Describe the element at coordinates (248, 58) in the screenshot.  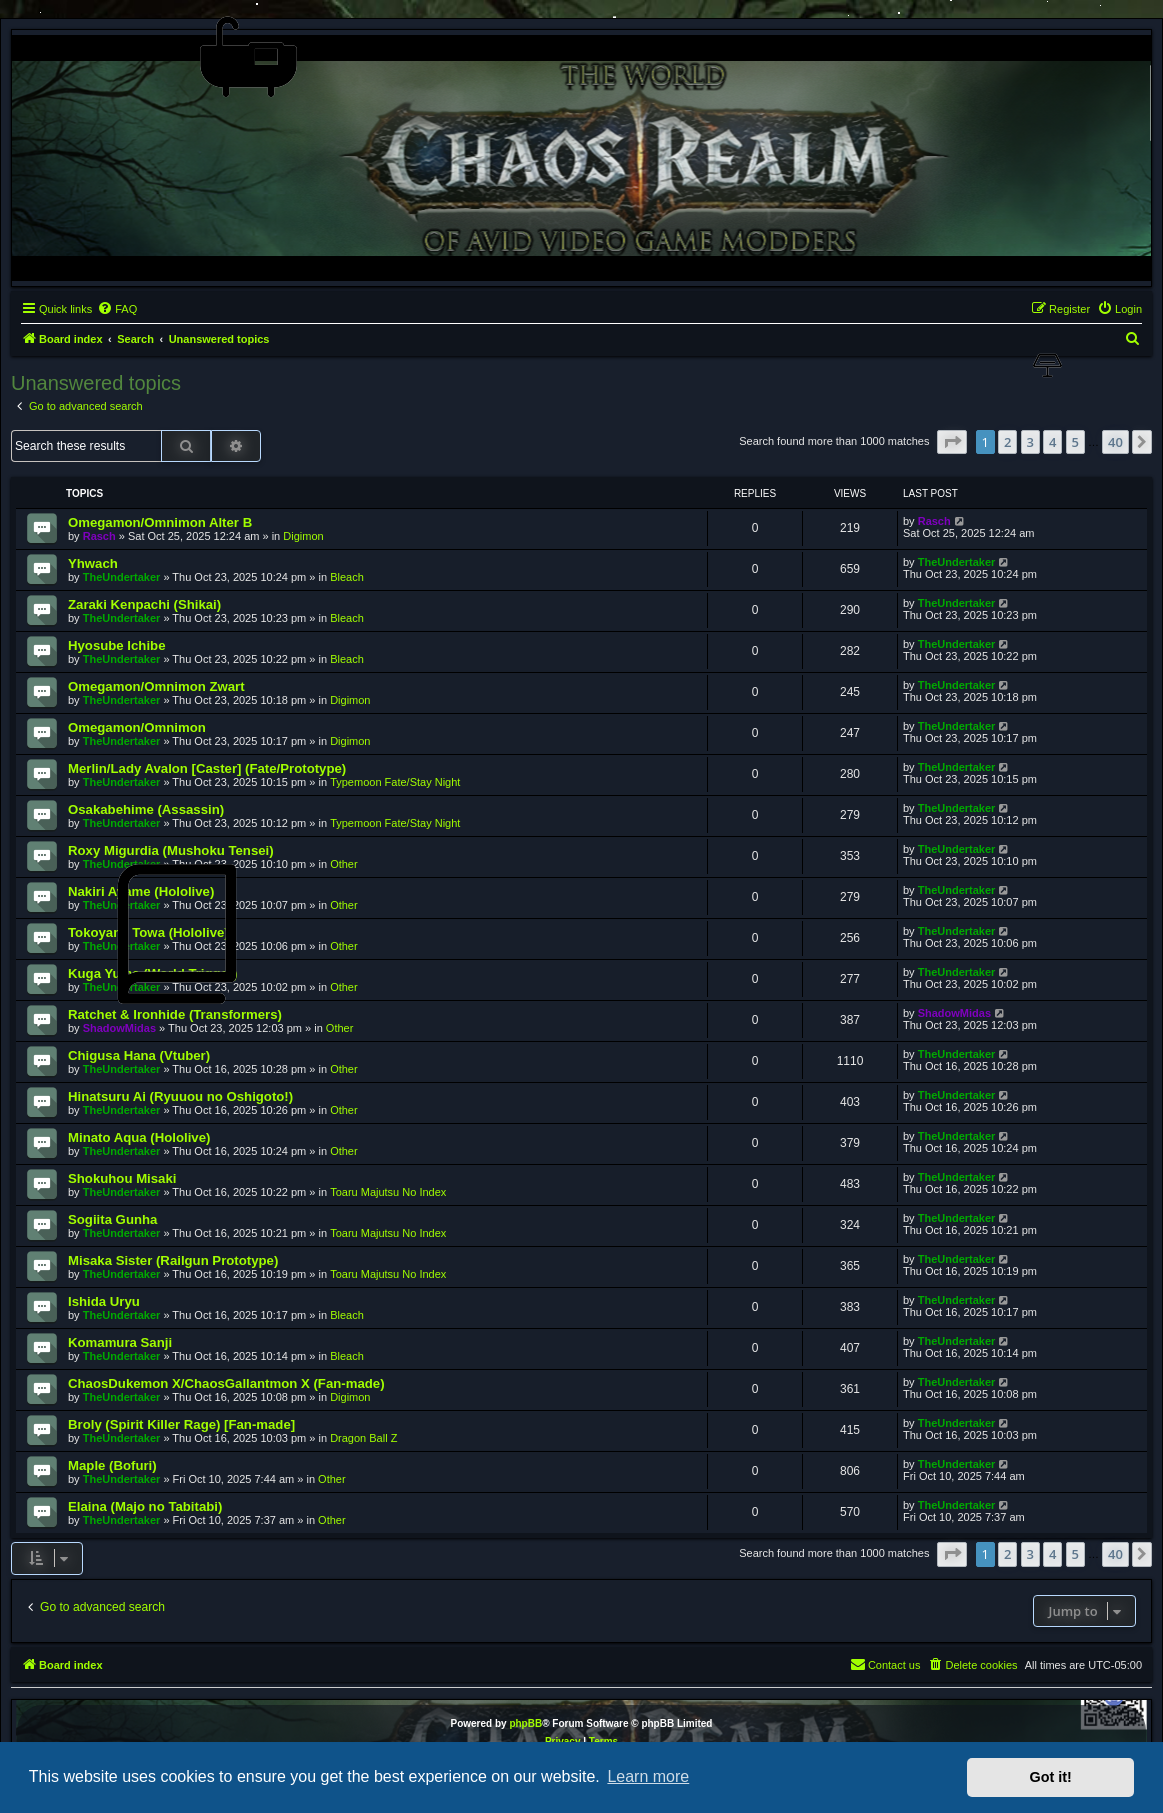
I see `indicates bathroom or bathing facilities` at that location.